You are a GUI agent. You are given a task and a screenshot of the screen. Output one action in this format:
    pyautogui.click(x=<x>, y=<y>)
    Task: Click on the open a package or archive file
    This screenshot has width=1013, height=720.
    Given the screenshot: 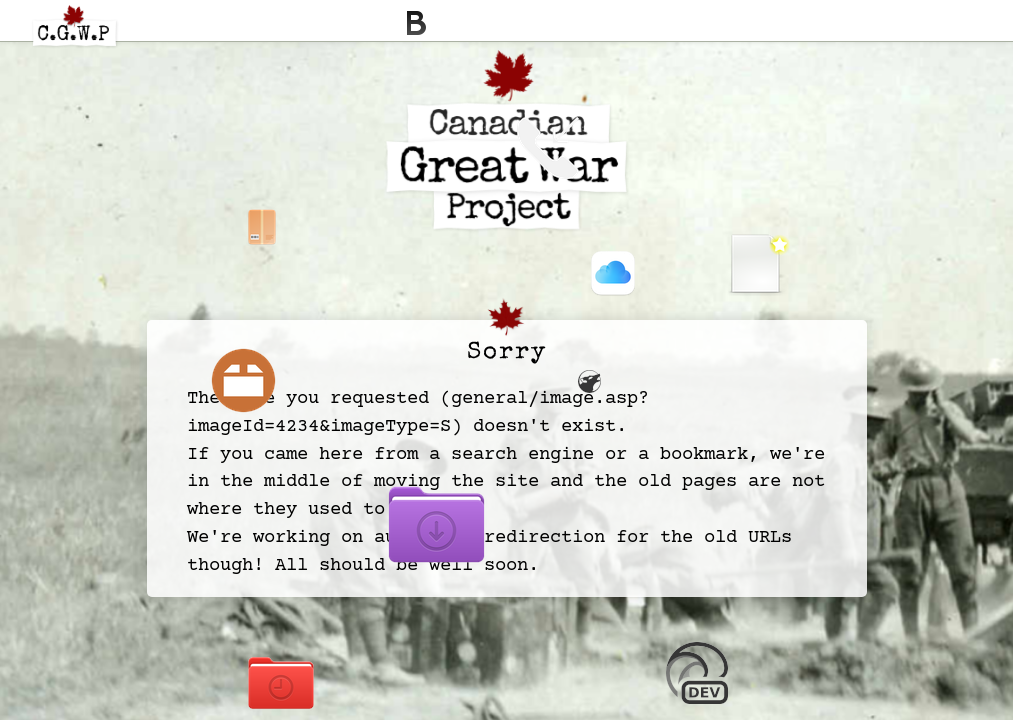 What is the action you would take?
    pyautogui.click(x=262, y=227)
    